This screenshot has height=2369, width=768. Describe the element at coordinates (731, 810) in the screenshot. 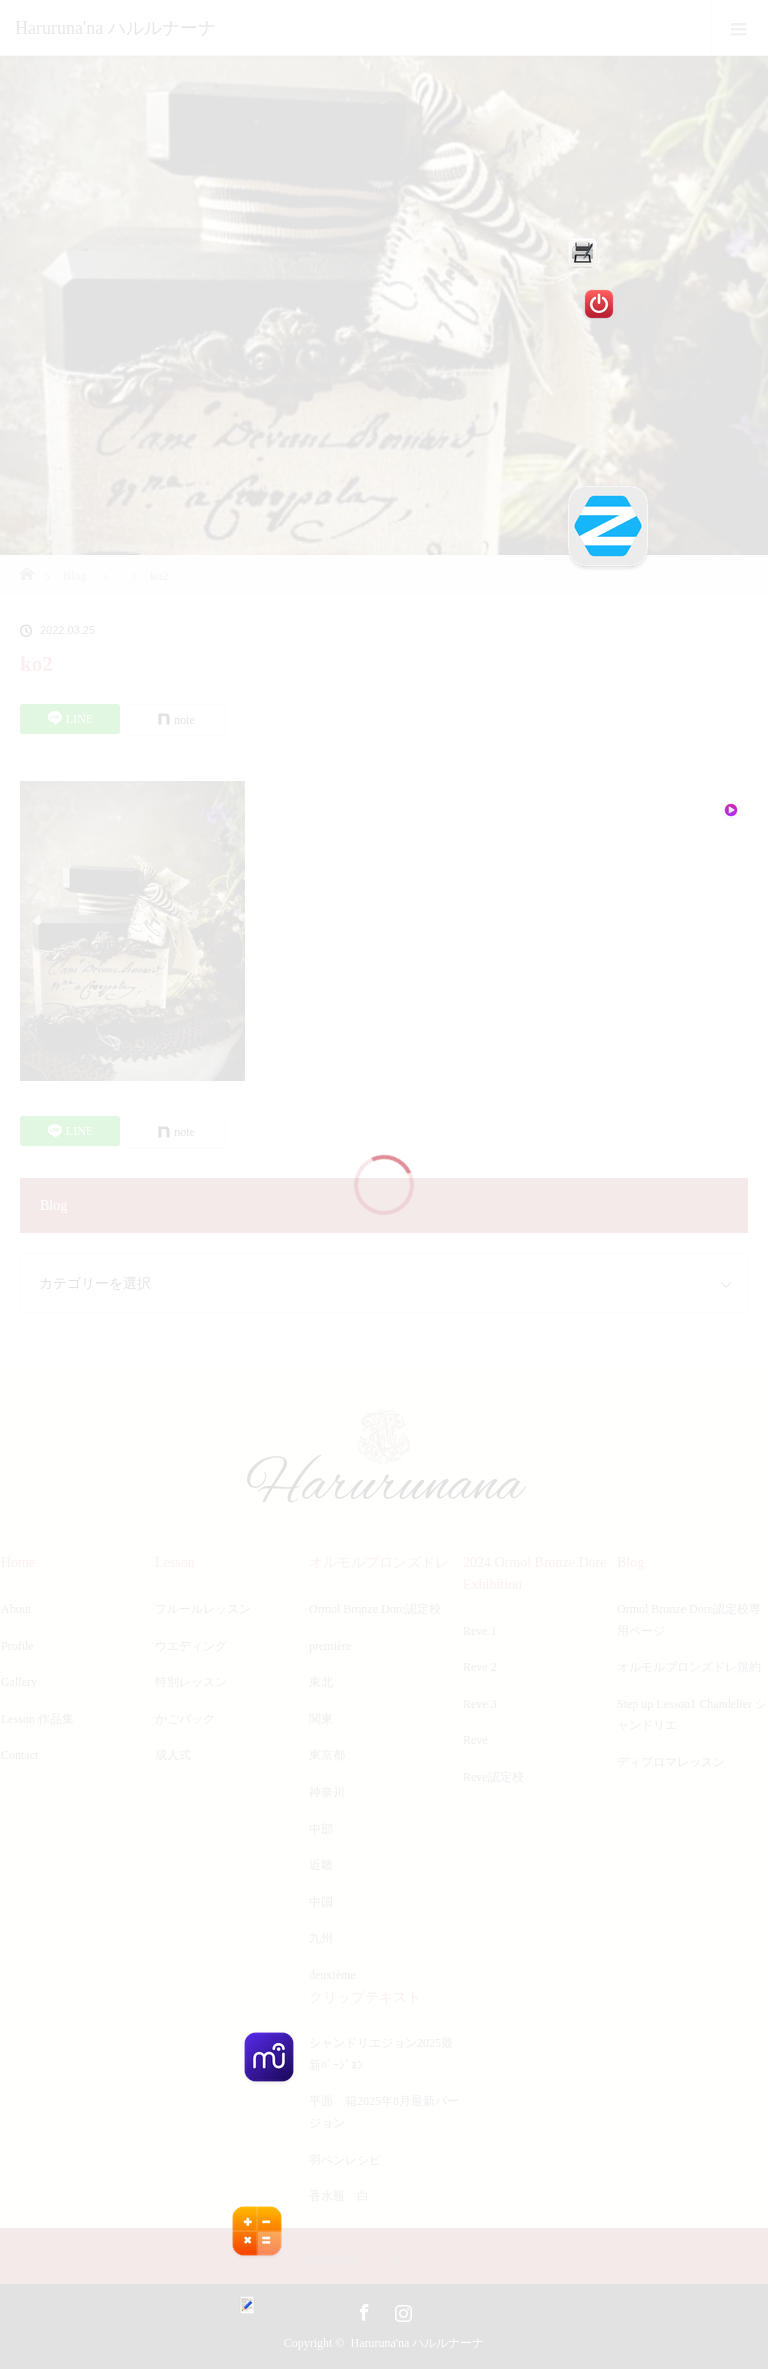

I see `open mplayer media player app` at that location.